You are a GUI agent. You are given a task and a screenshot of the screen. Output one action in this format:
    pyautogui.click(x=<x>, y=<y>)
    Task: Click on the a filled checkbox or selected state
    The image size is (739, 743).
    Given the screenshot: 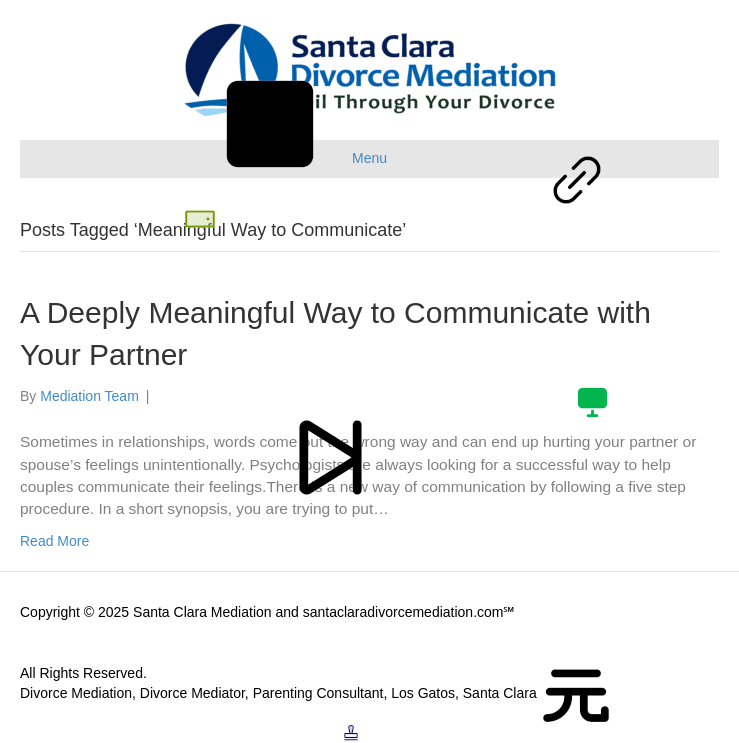 What is the action you would take?
    pyautogui.click(x=270, y=124)
    